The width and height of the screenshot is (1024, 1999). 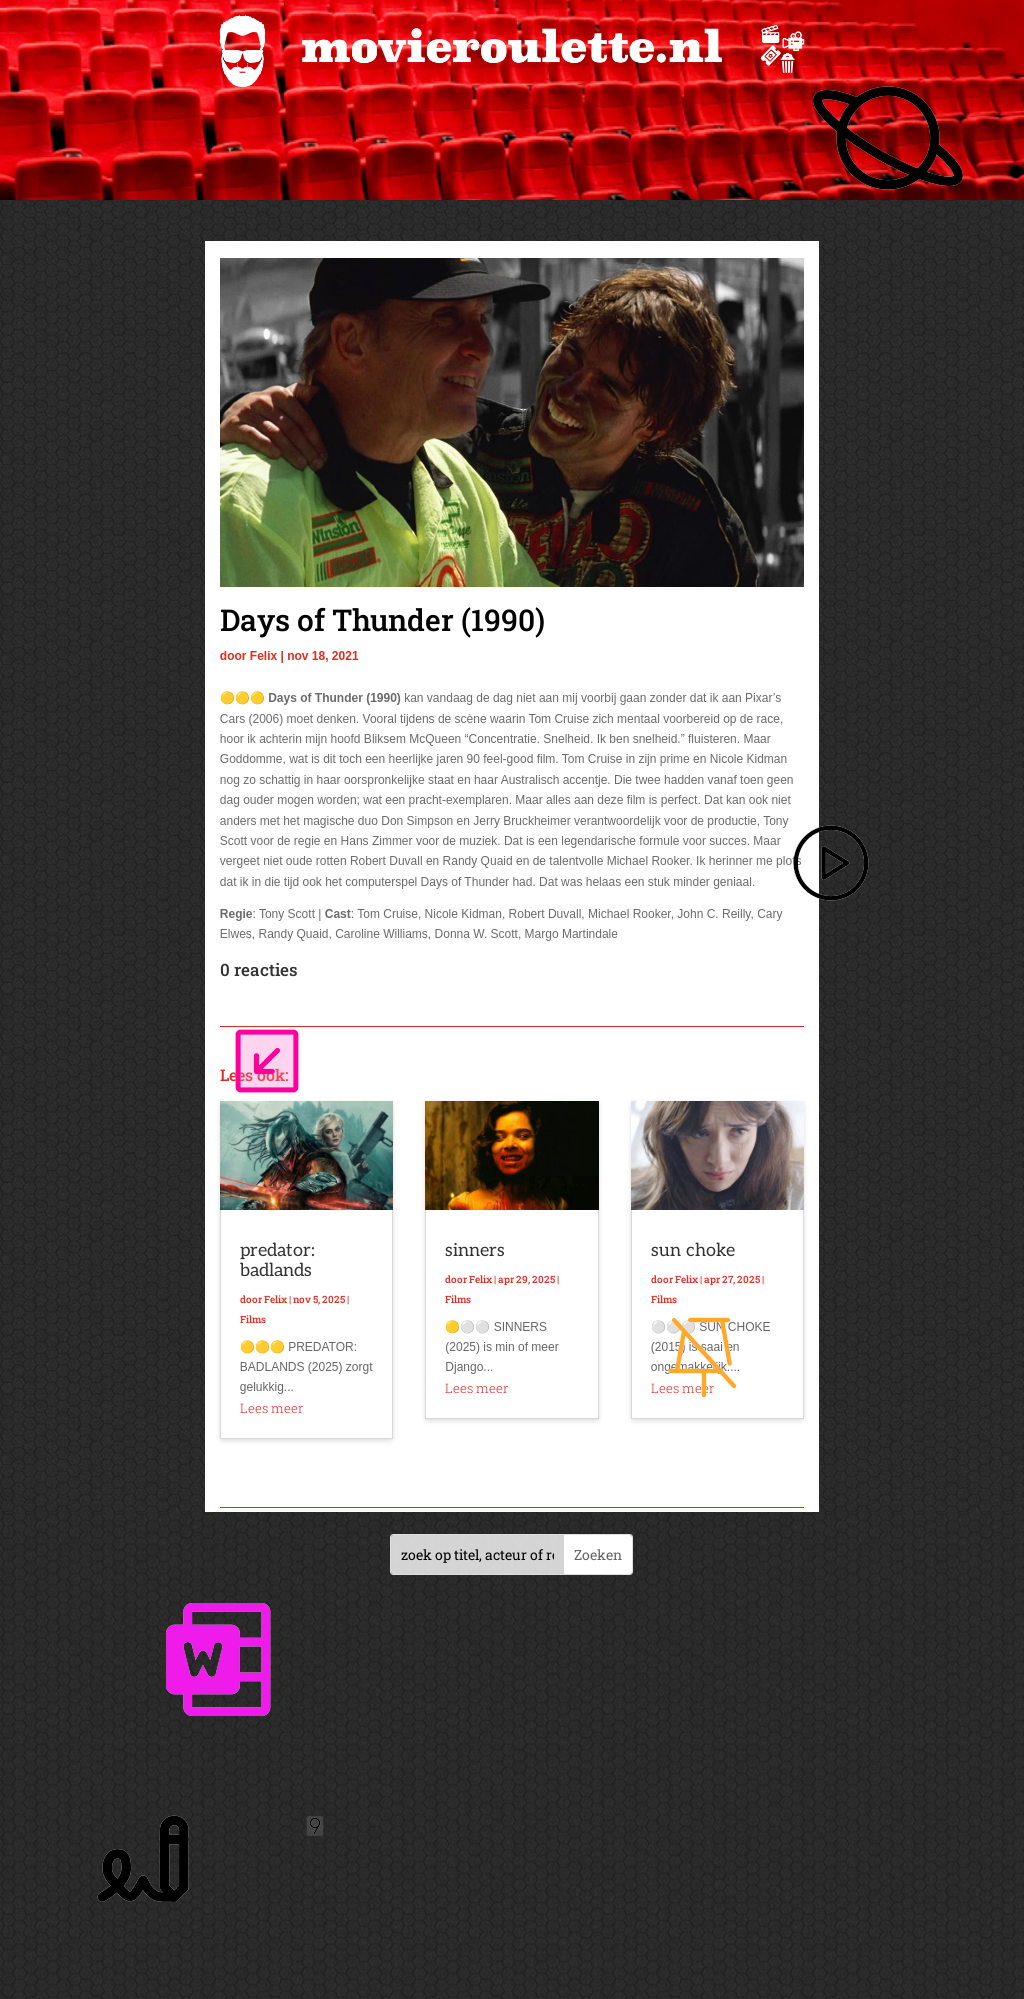 I want to click on unpin this item, so click(x=704, y=1353).